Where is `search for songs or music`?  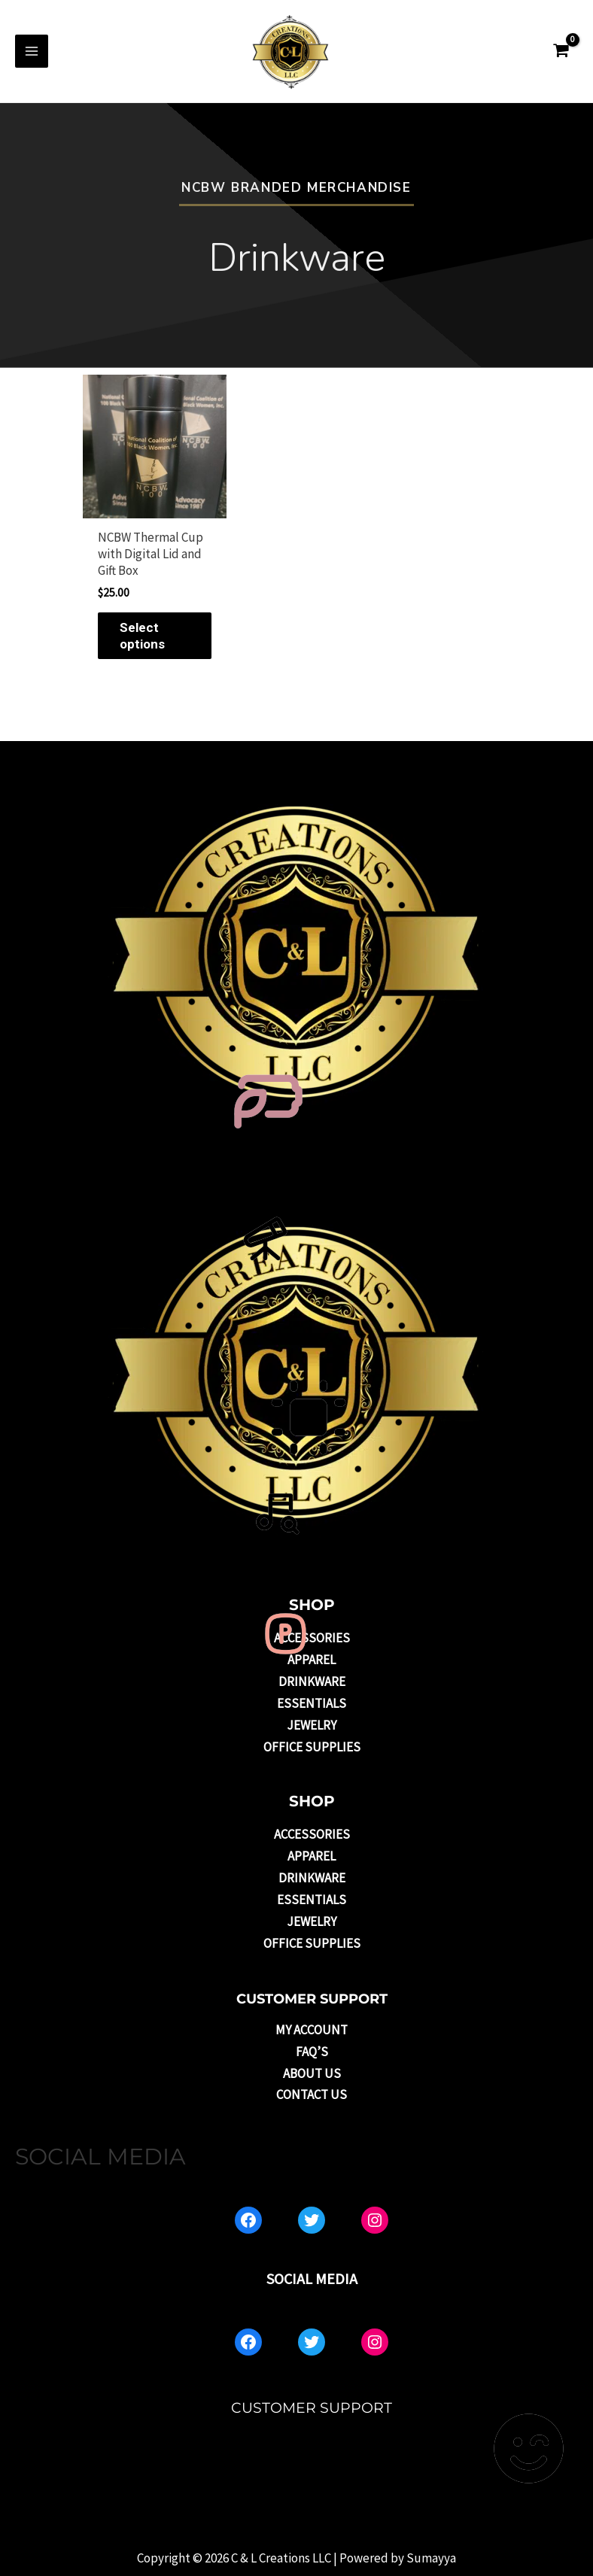
search for songs or music is located at coordinates (276, 1511).